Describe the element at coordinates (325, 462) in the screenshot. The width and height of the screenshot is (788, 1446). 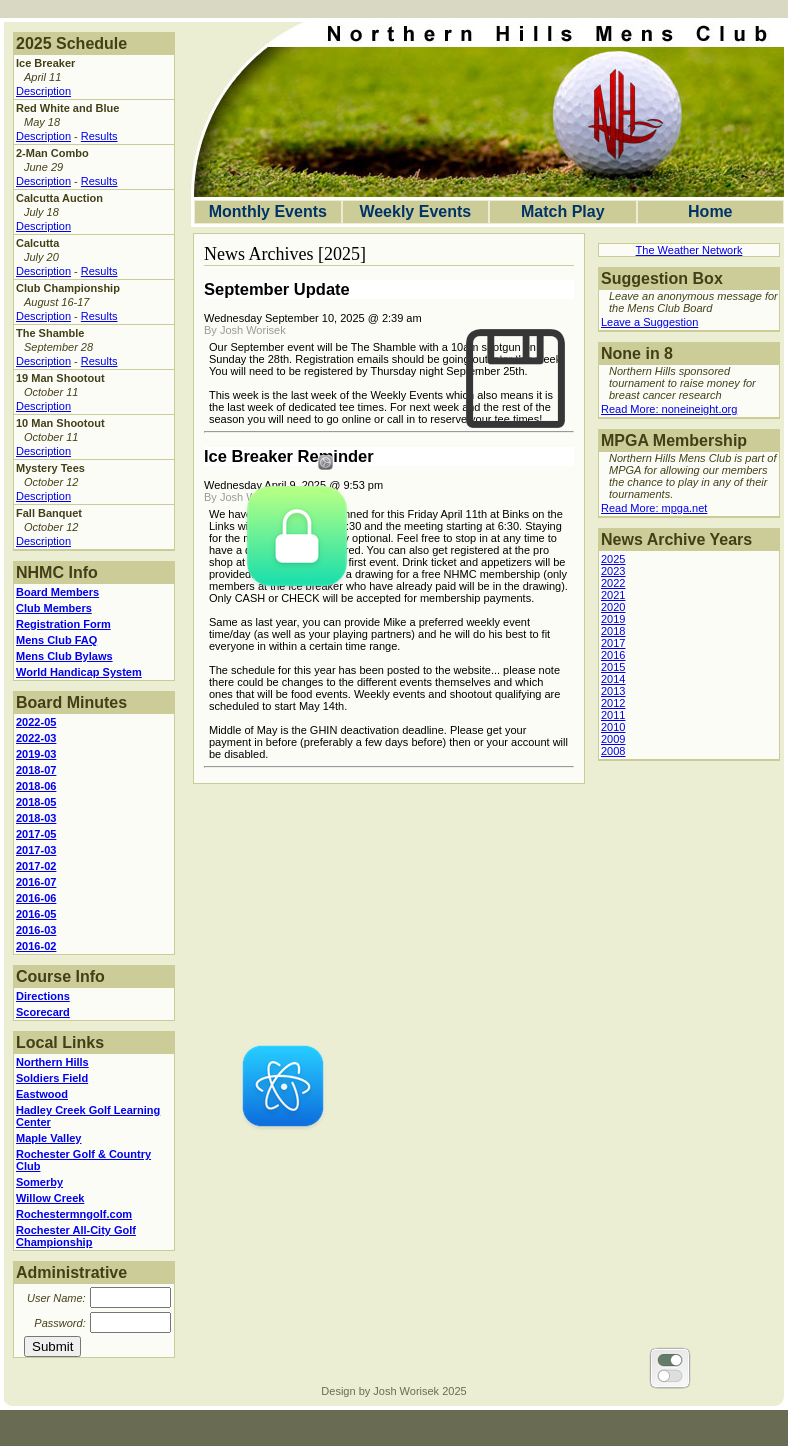
I see `open system settings` at that location.